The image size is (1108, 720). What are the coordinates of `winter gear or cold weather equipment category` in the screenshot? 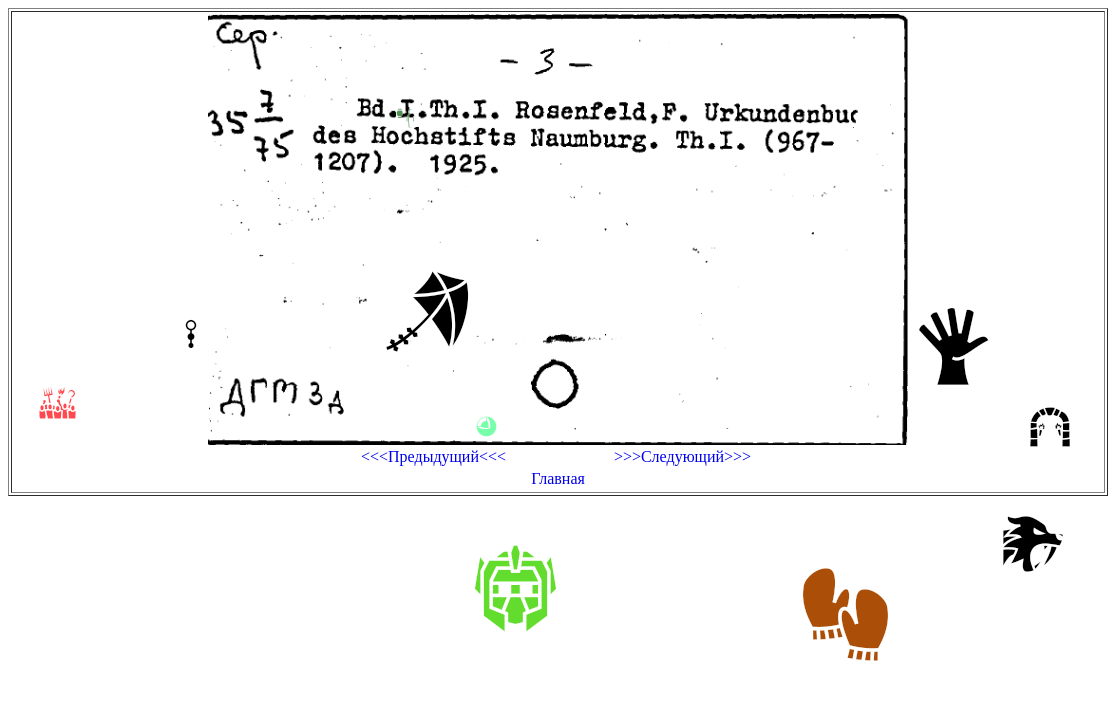 It's located at (845, 614).